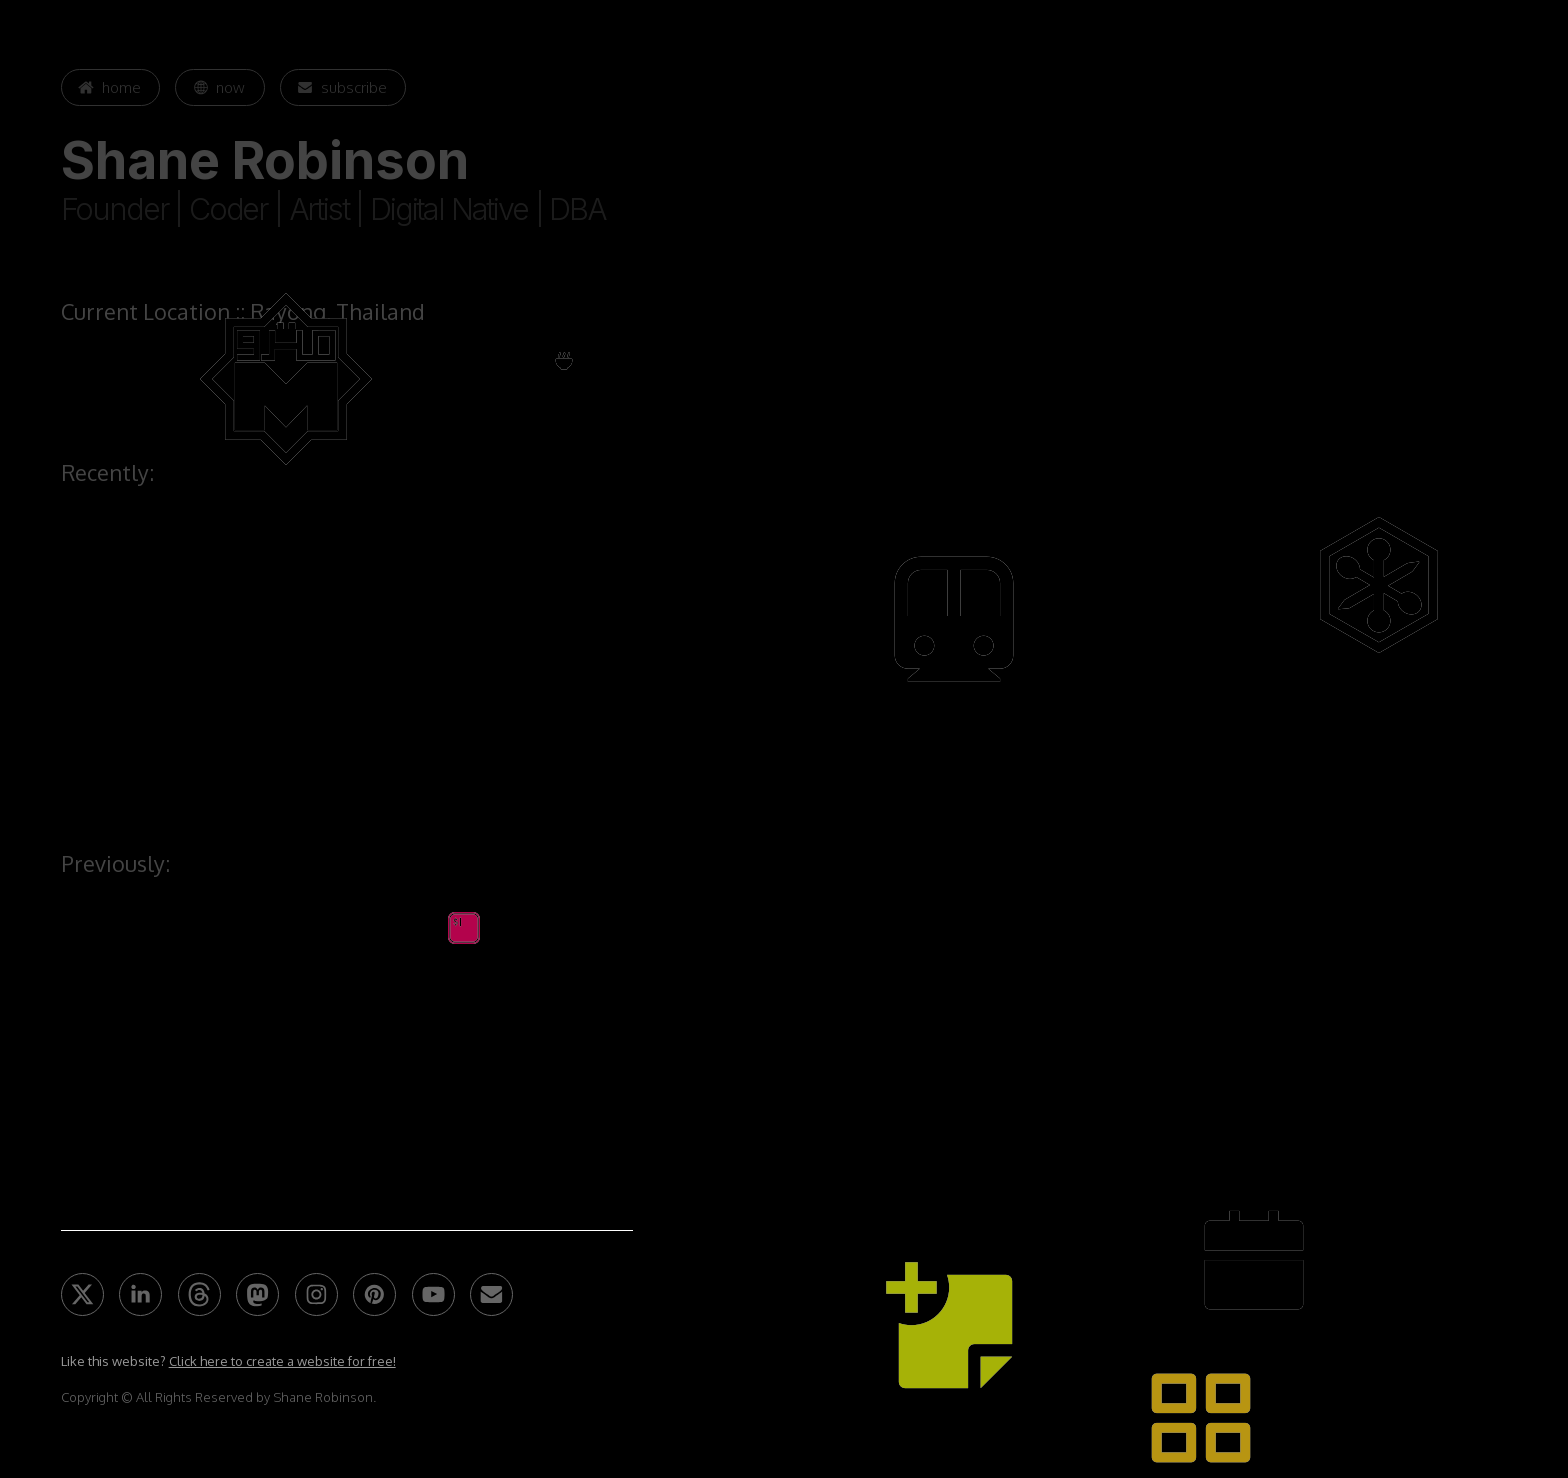  I want to click on view subway or metro transit options, so click(954, 616).